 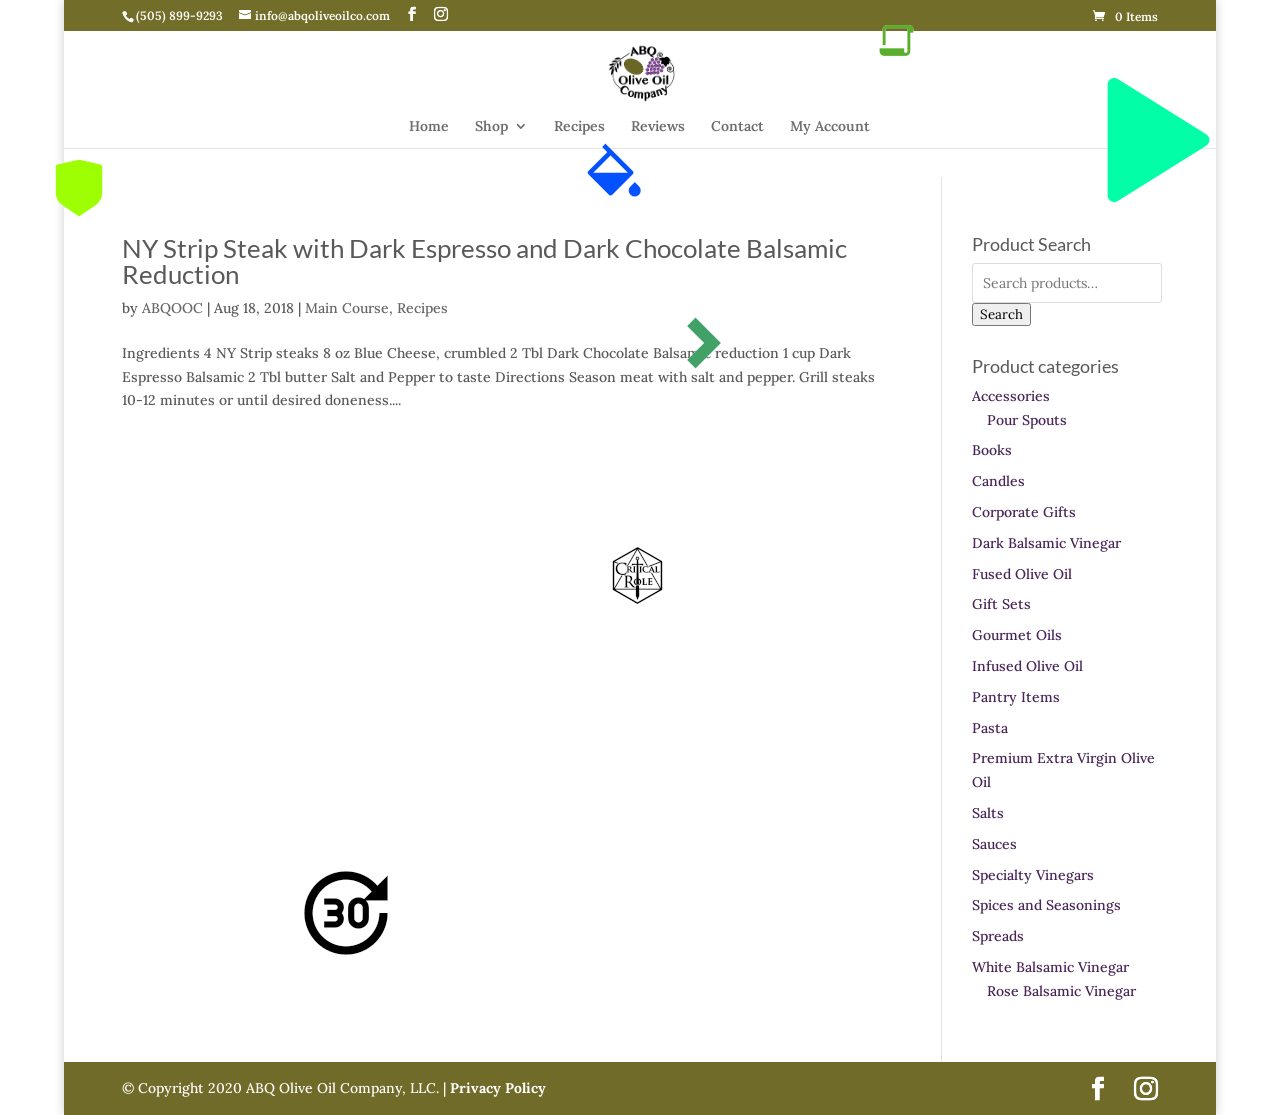 What do you see at coordinates (346, 913) in the screenshot?
I see `skip forward 30 seconds` at bounding box center [346, 913].